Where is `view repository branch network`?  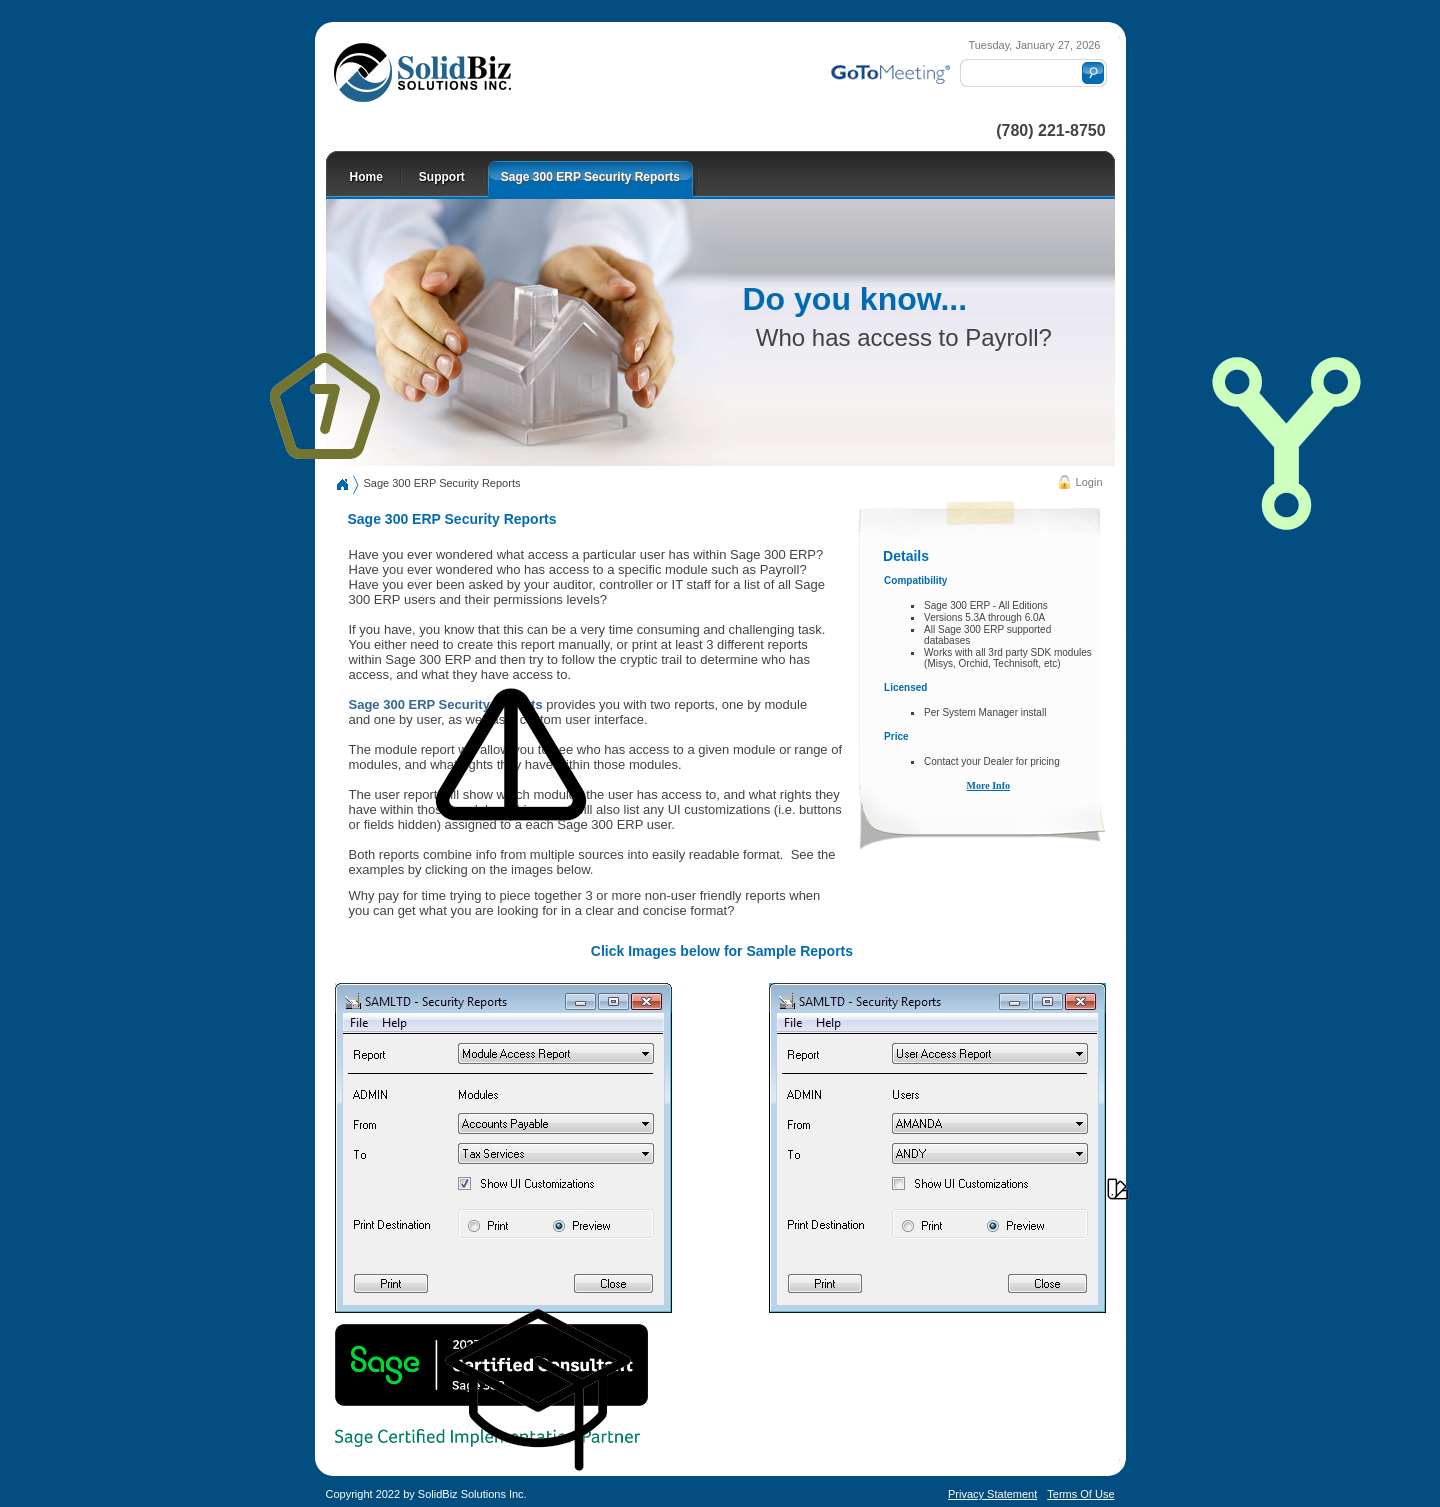
view repository branch network is located at coordinates (1286, 443).